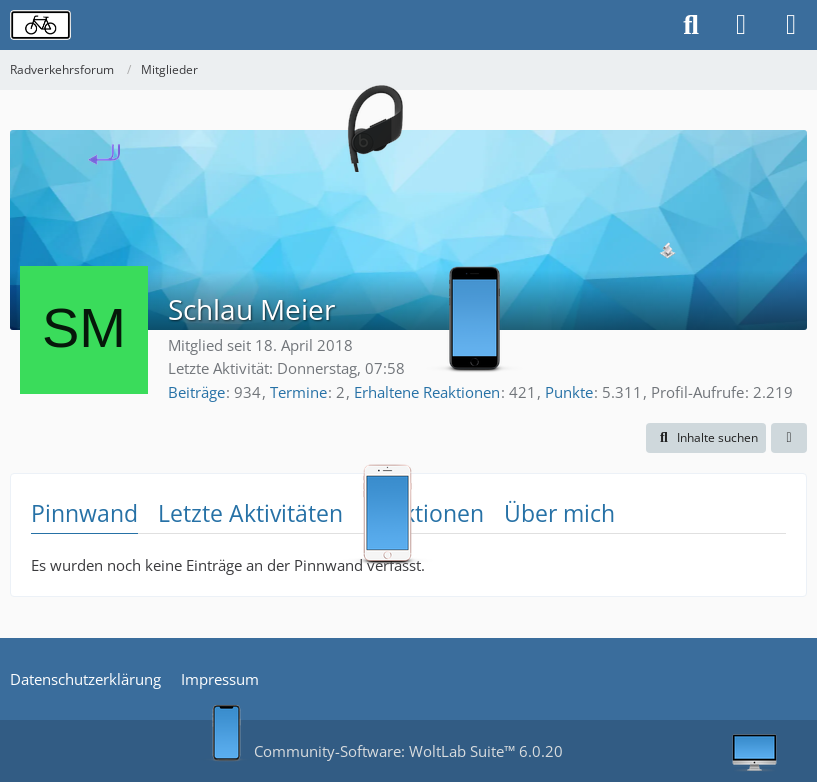 Image resolution: width=817 pixels, height=782 pixels. I want to click on iPhone SE device icon, so click(474, 319).